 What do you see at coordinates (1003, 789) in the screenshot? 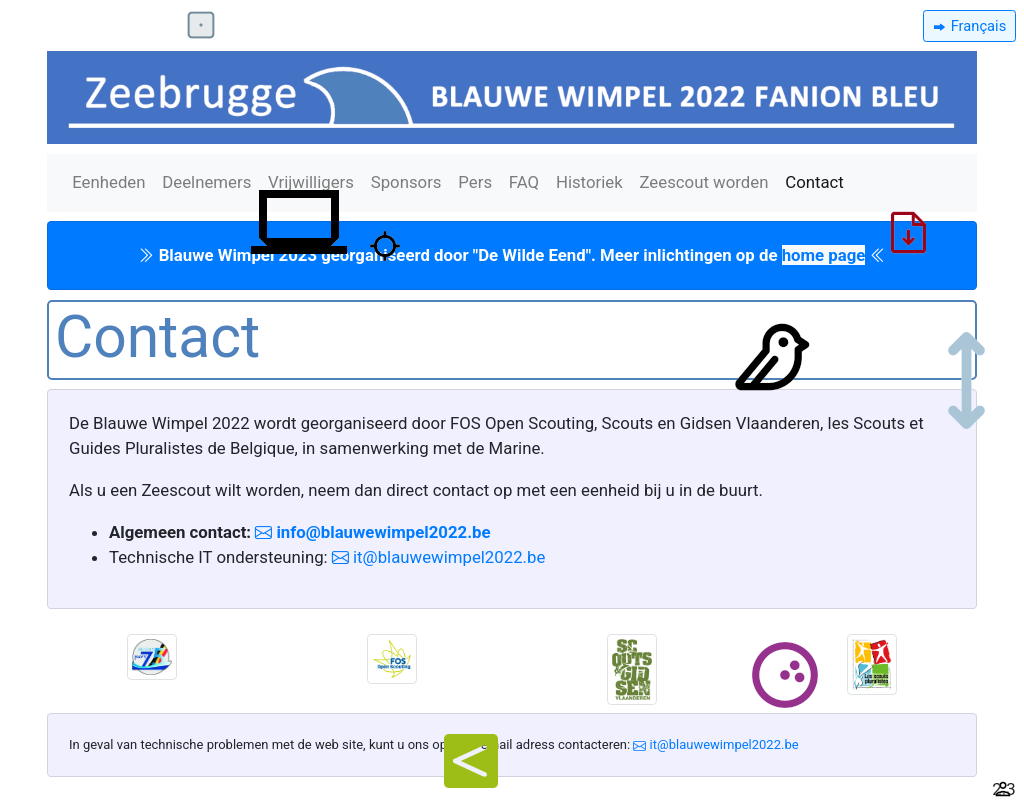
I see `view your profile` at bounding box center [1003, 789].